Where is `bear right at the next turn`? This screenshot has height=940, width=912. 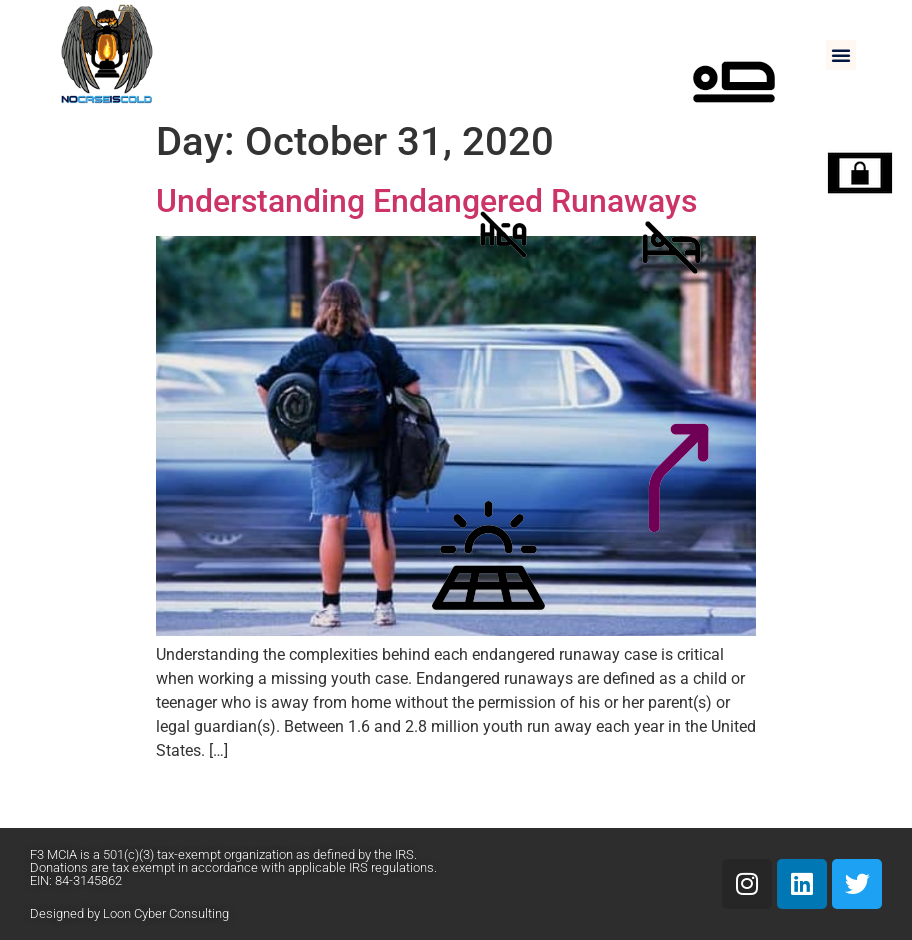 bear right at the next turn is located at coordinates (676, 478).